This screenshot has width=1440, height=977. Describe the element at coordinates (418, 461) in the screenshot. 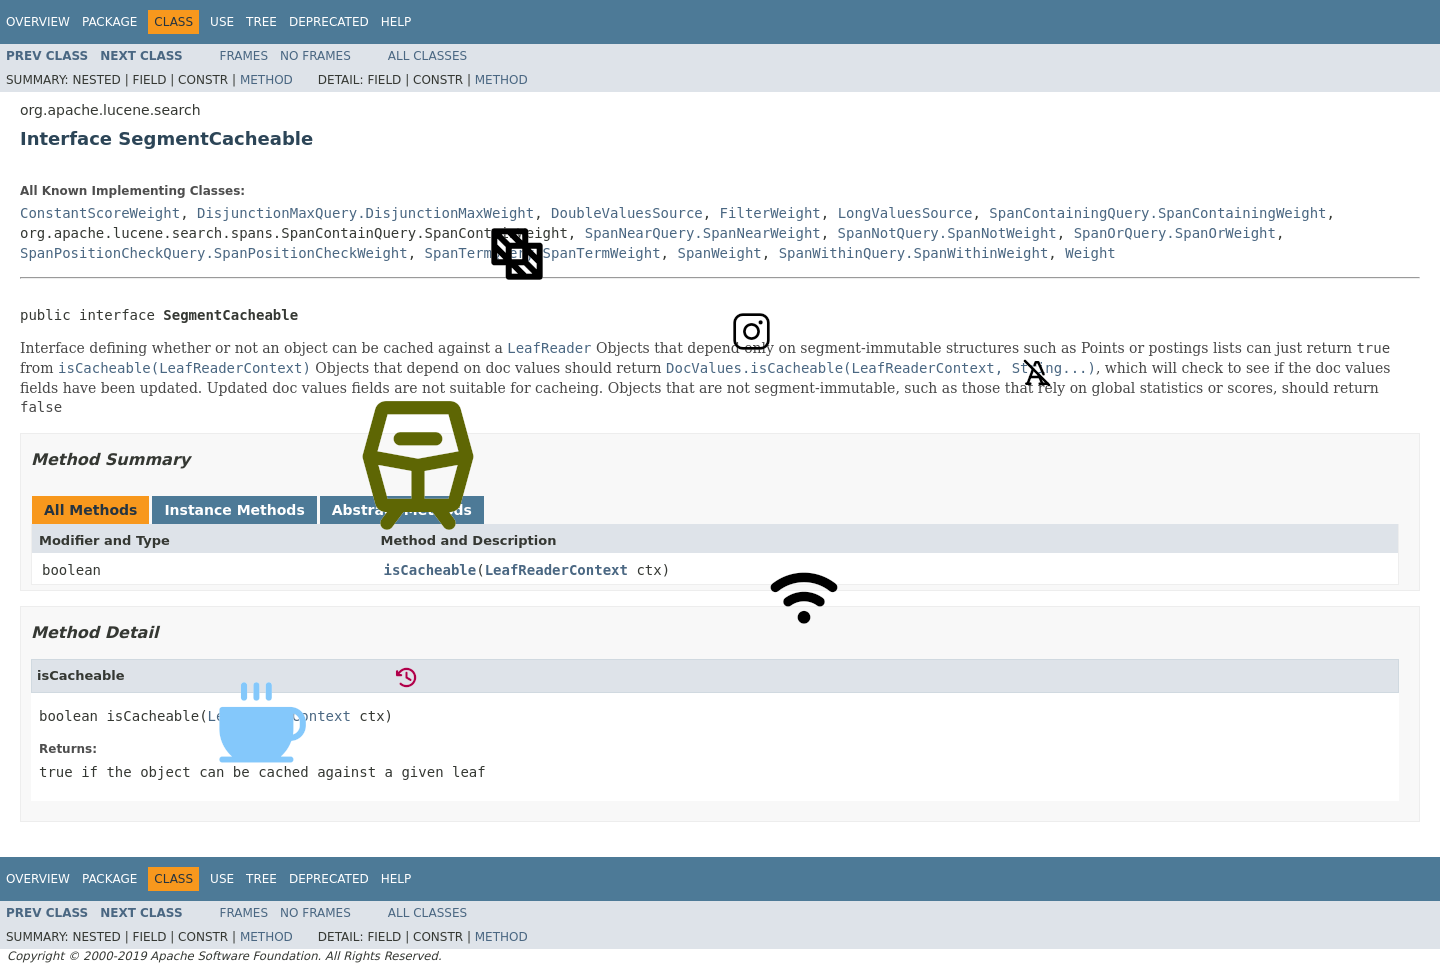

I see `access regional train schedules` at that location.